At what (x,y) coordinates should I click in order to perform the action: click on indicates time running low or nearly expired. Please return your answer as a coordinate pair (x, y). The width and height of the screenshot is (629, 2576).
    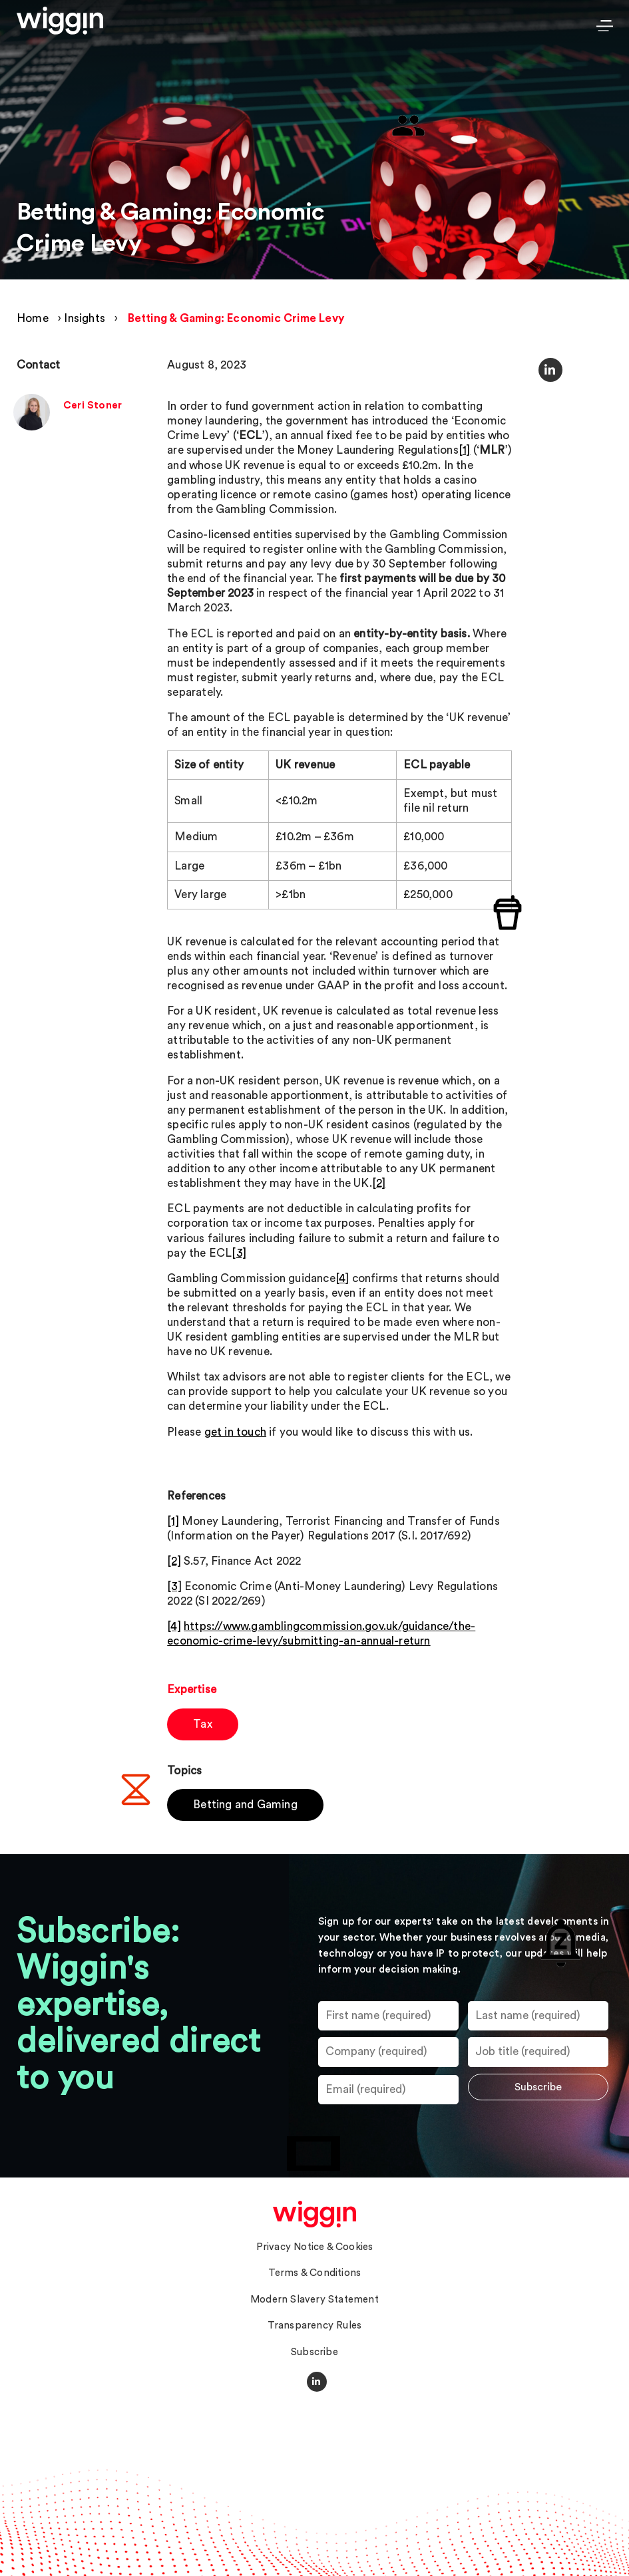
    Looking at the image, I should click on (136, 1790).